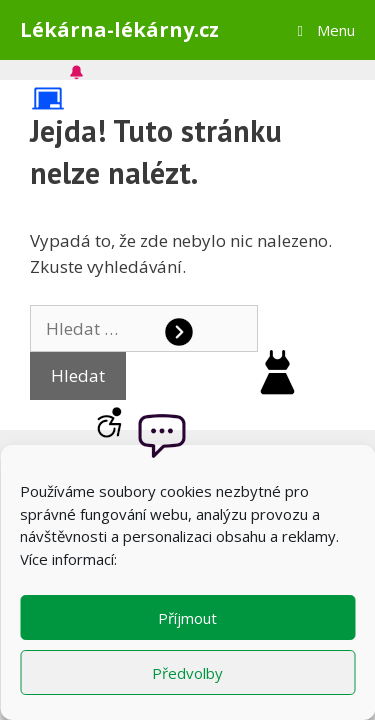 This screenshot has height=720, width=375. What do you see at coordinates (179, 332) in the screenshot?
I see `go to the next item or page` at bounding box center [179, 332].